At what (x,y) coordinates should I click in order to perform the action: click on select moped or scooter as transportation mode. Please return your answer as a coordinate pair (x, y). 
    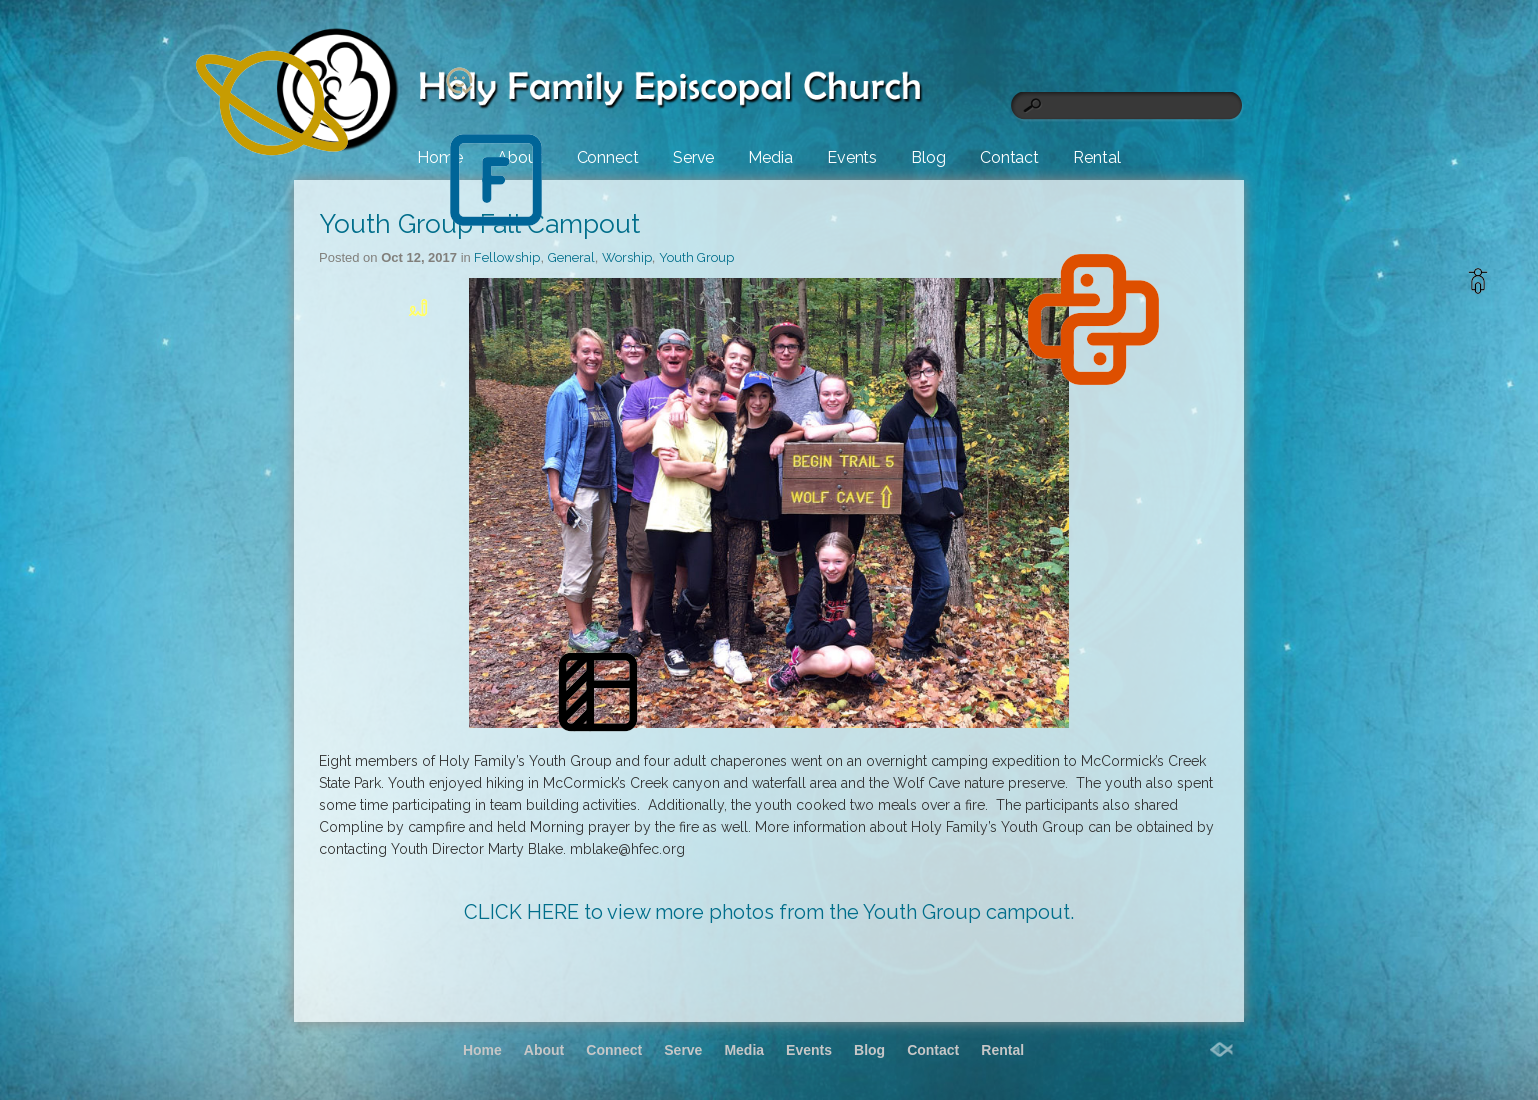
    Looking at the image, I should click on (1478, 281).